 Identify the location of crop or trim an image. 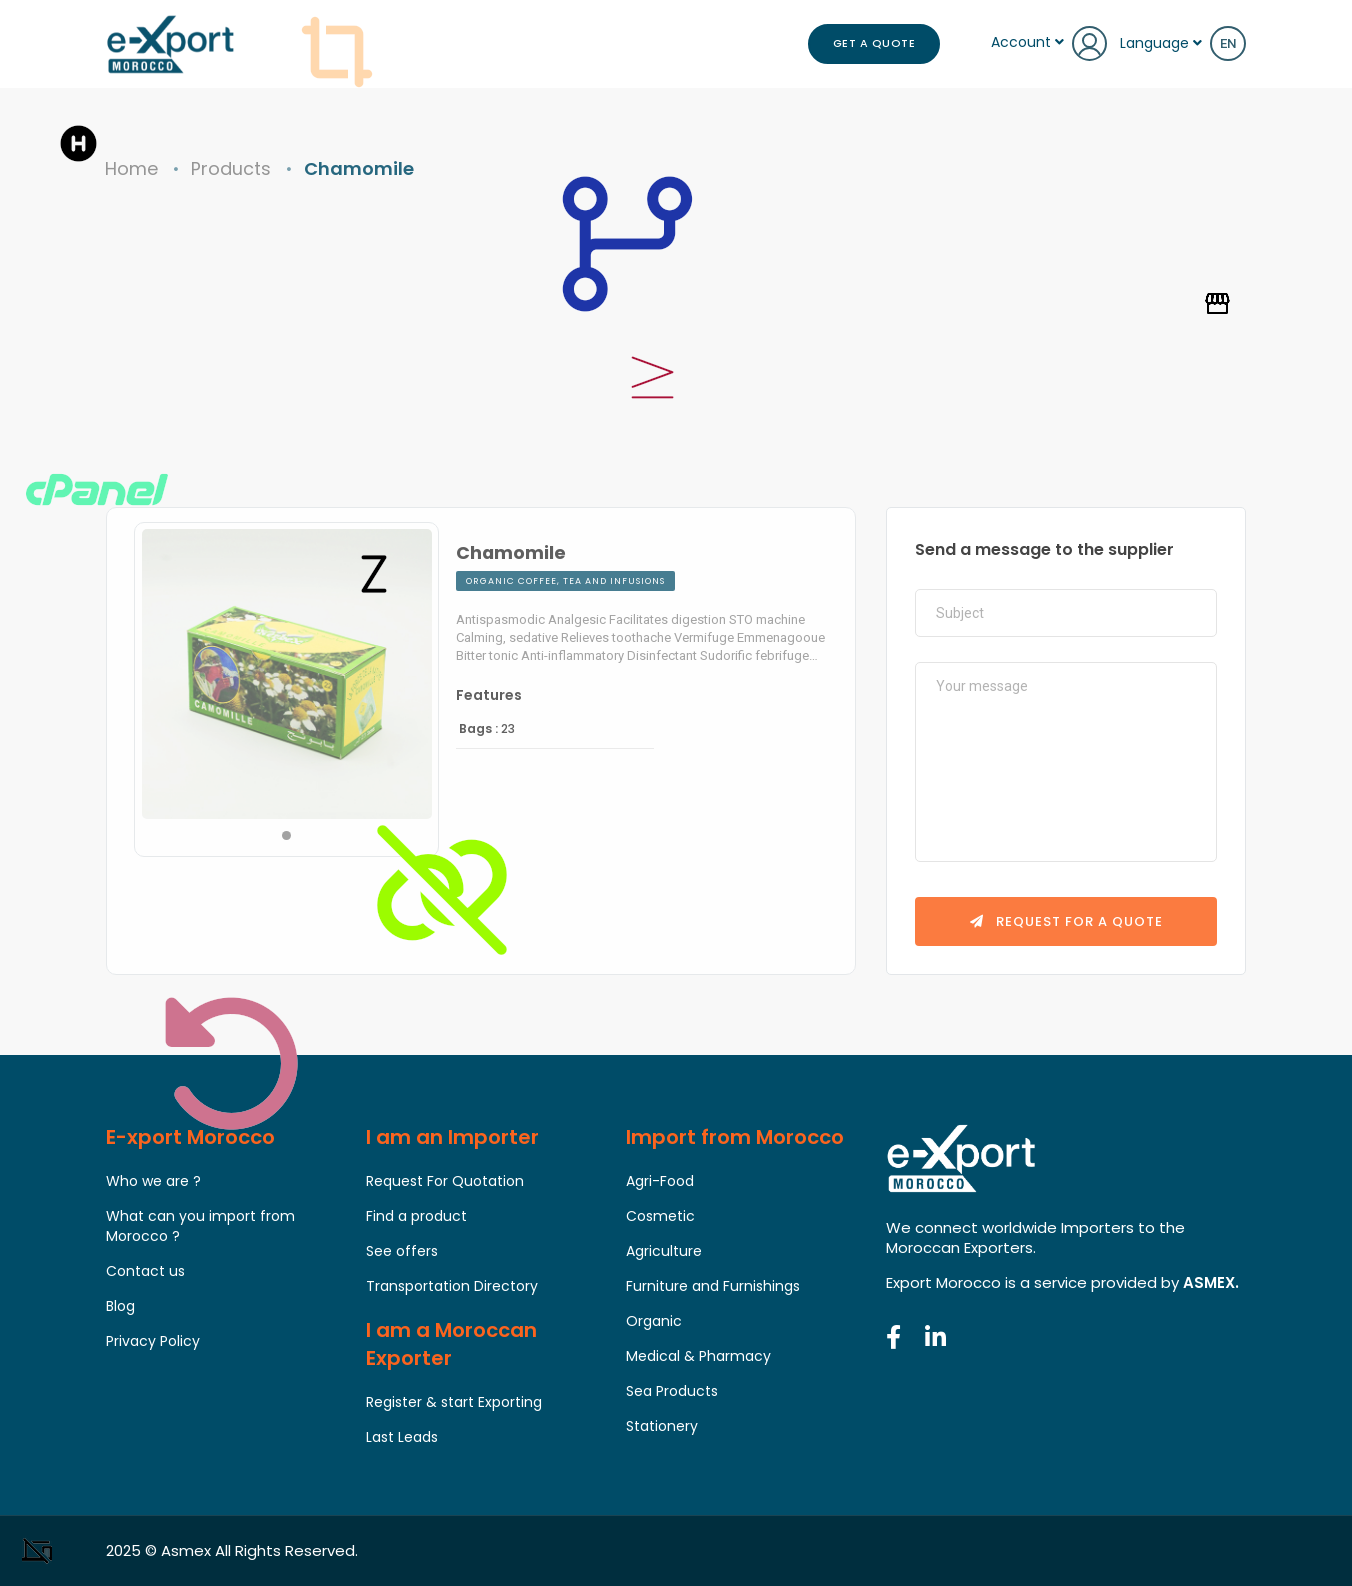
(337, 52).